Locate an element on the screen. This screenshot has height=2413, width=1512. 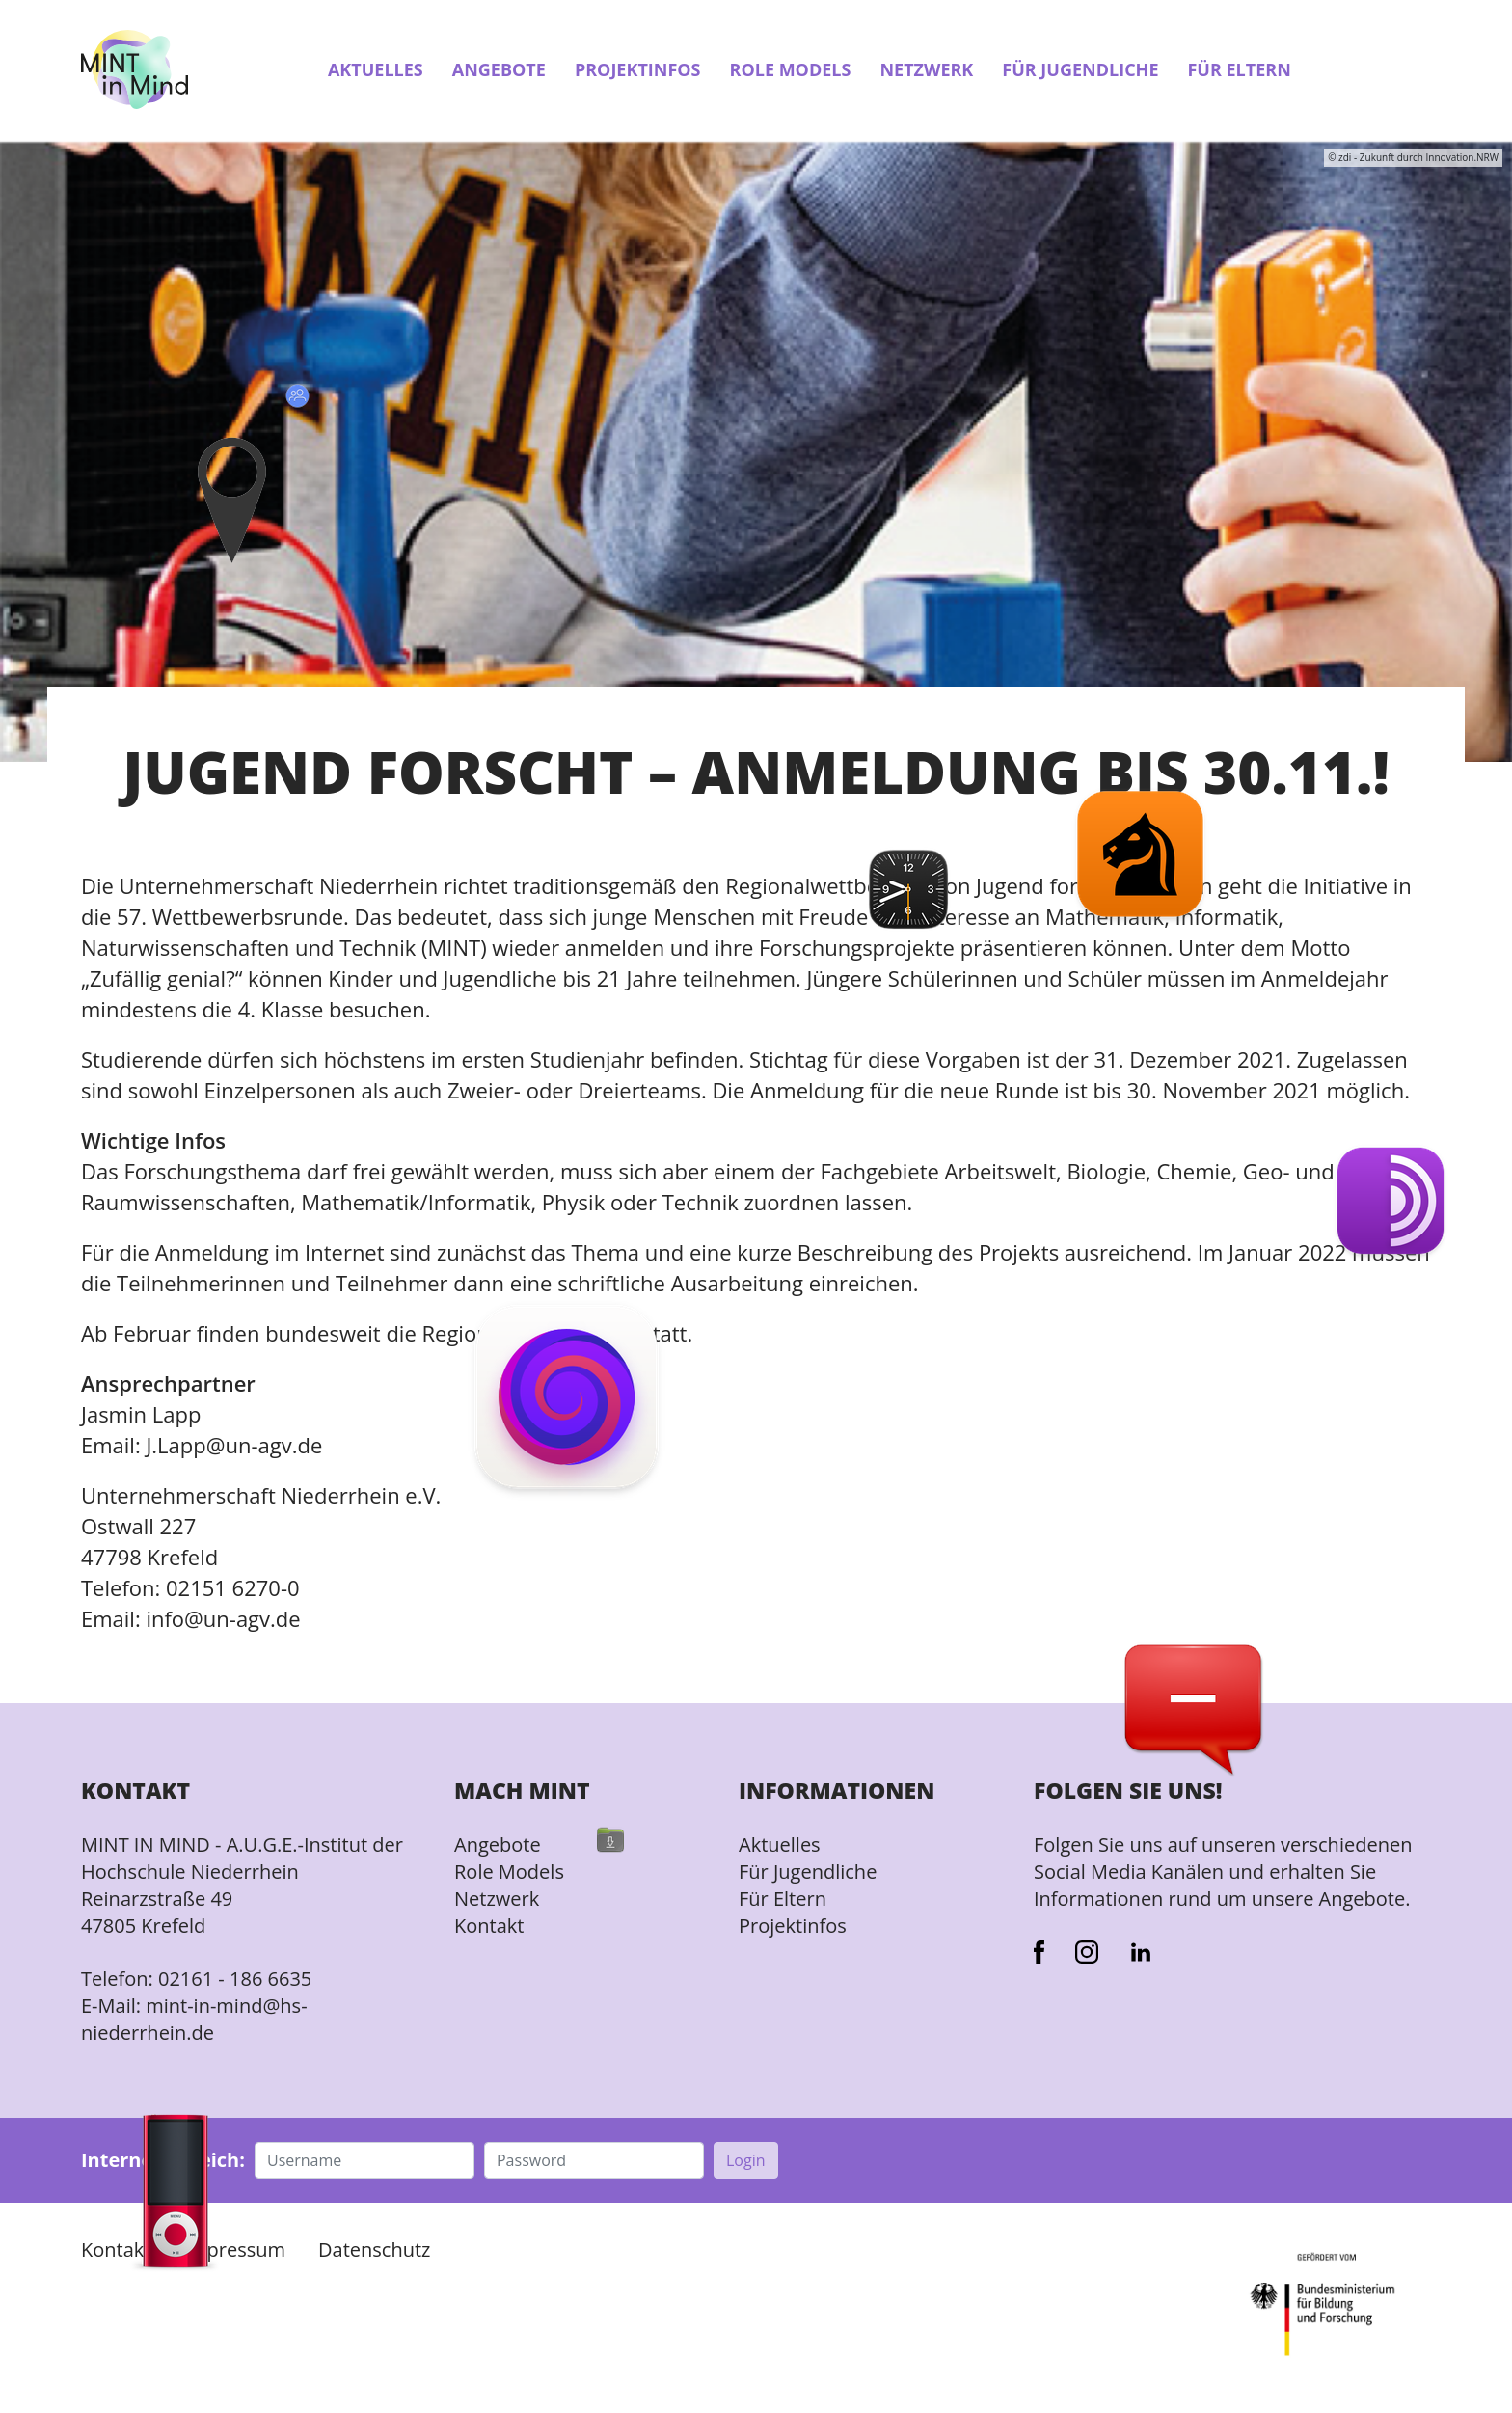
open downloads folder is located at coordinates (610, 1839).